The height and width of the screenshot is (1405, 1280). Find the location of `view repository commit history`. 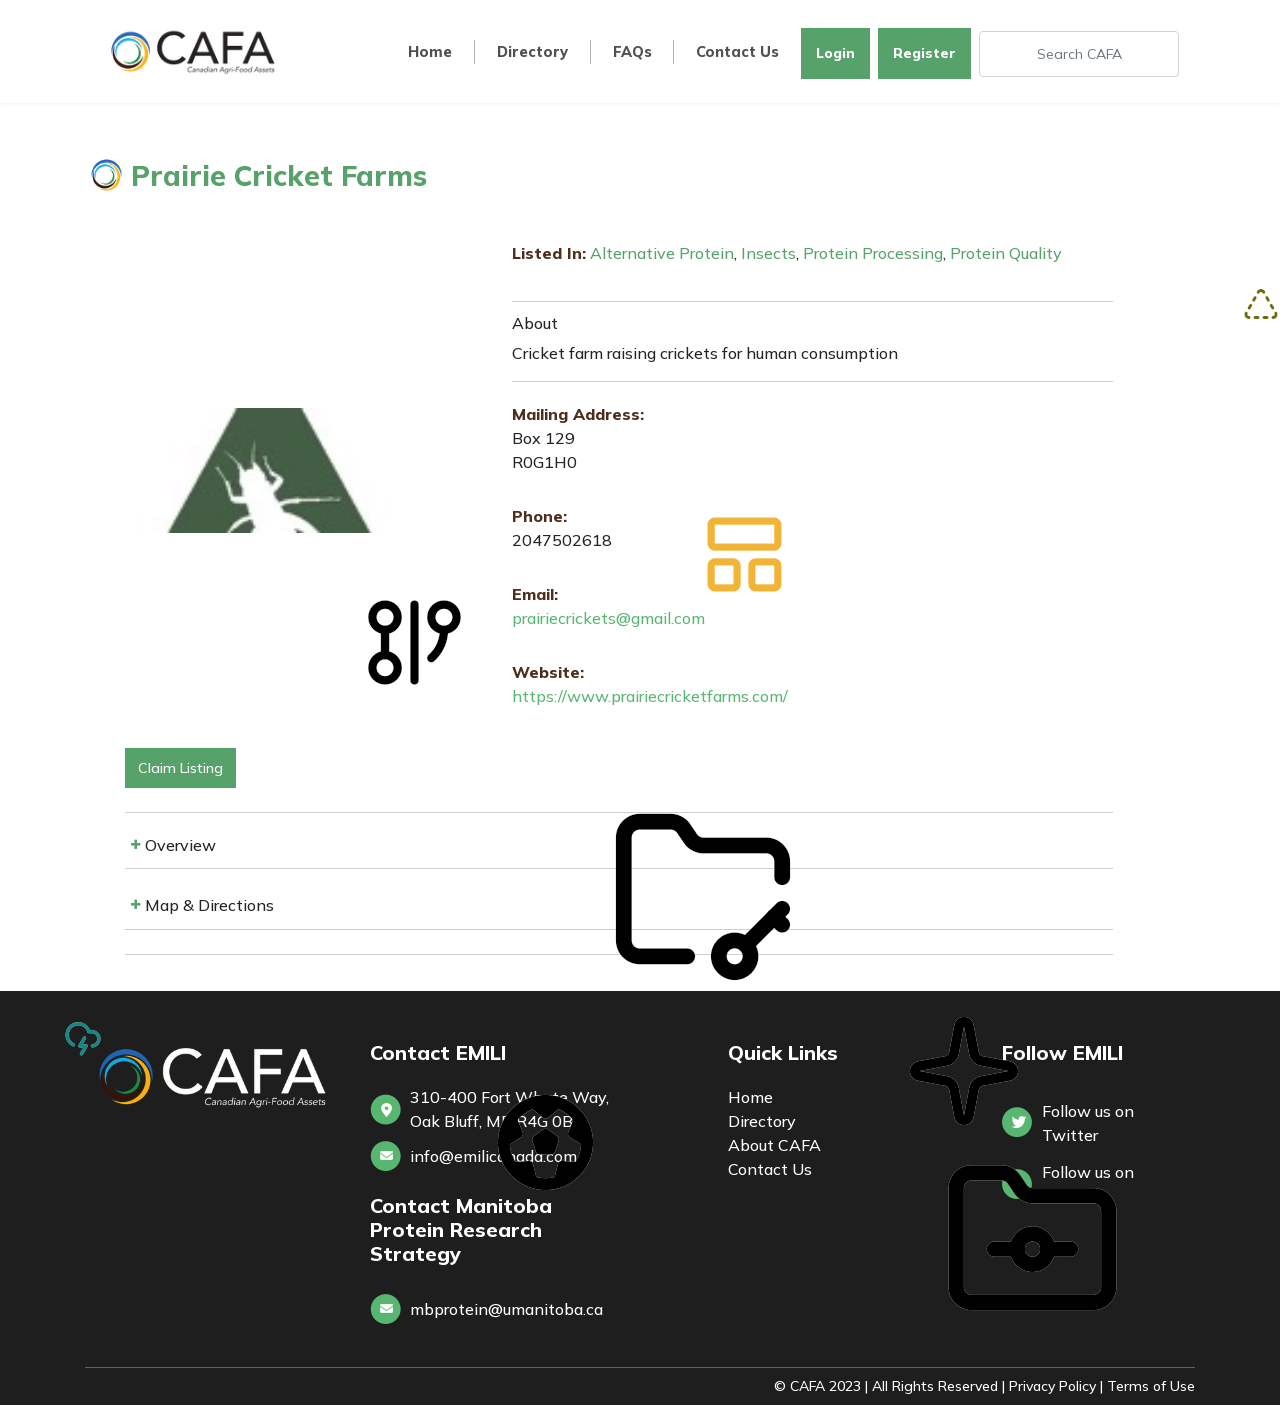

view repository commit history is located at coordinates (414, 642).